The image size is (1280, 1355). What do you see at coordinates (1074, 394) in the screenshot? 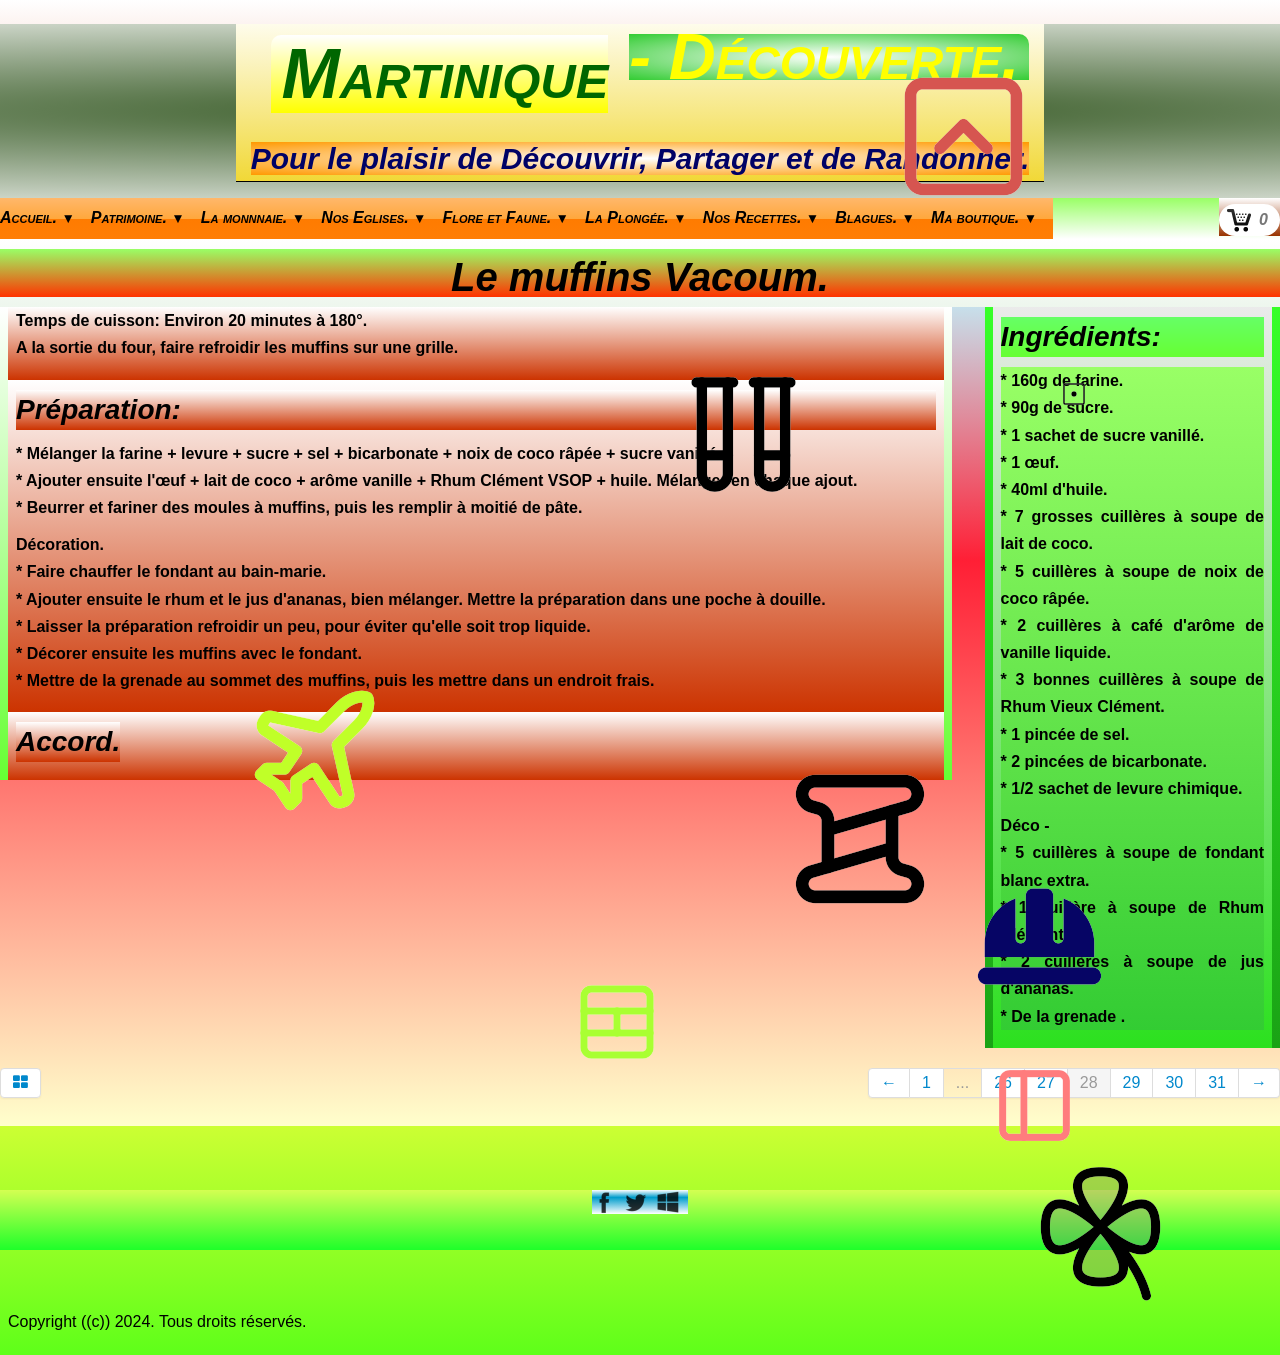
I see `indicates a modified file in a diff view` at bounding box center [1074, 394].